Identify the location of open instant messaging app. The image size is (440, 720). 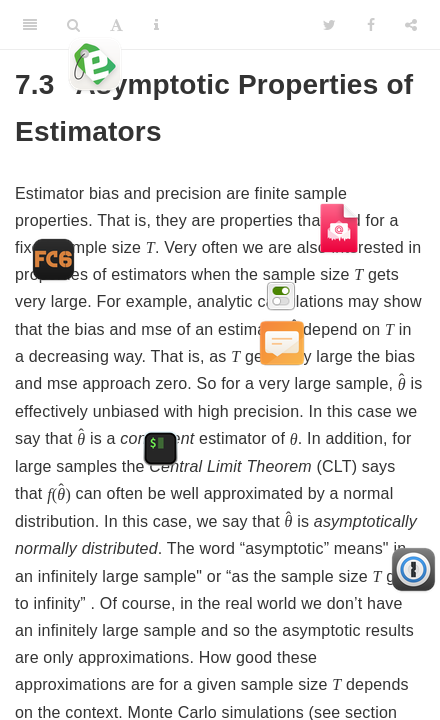
(282, 343).